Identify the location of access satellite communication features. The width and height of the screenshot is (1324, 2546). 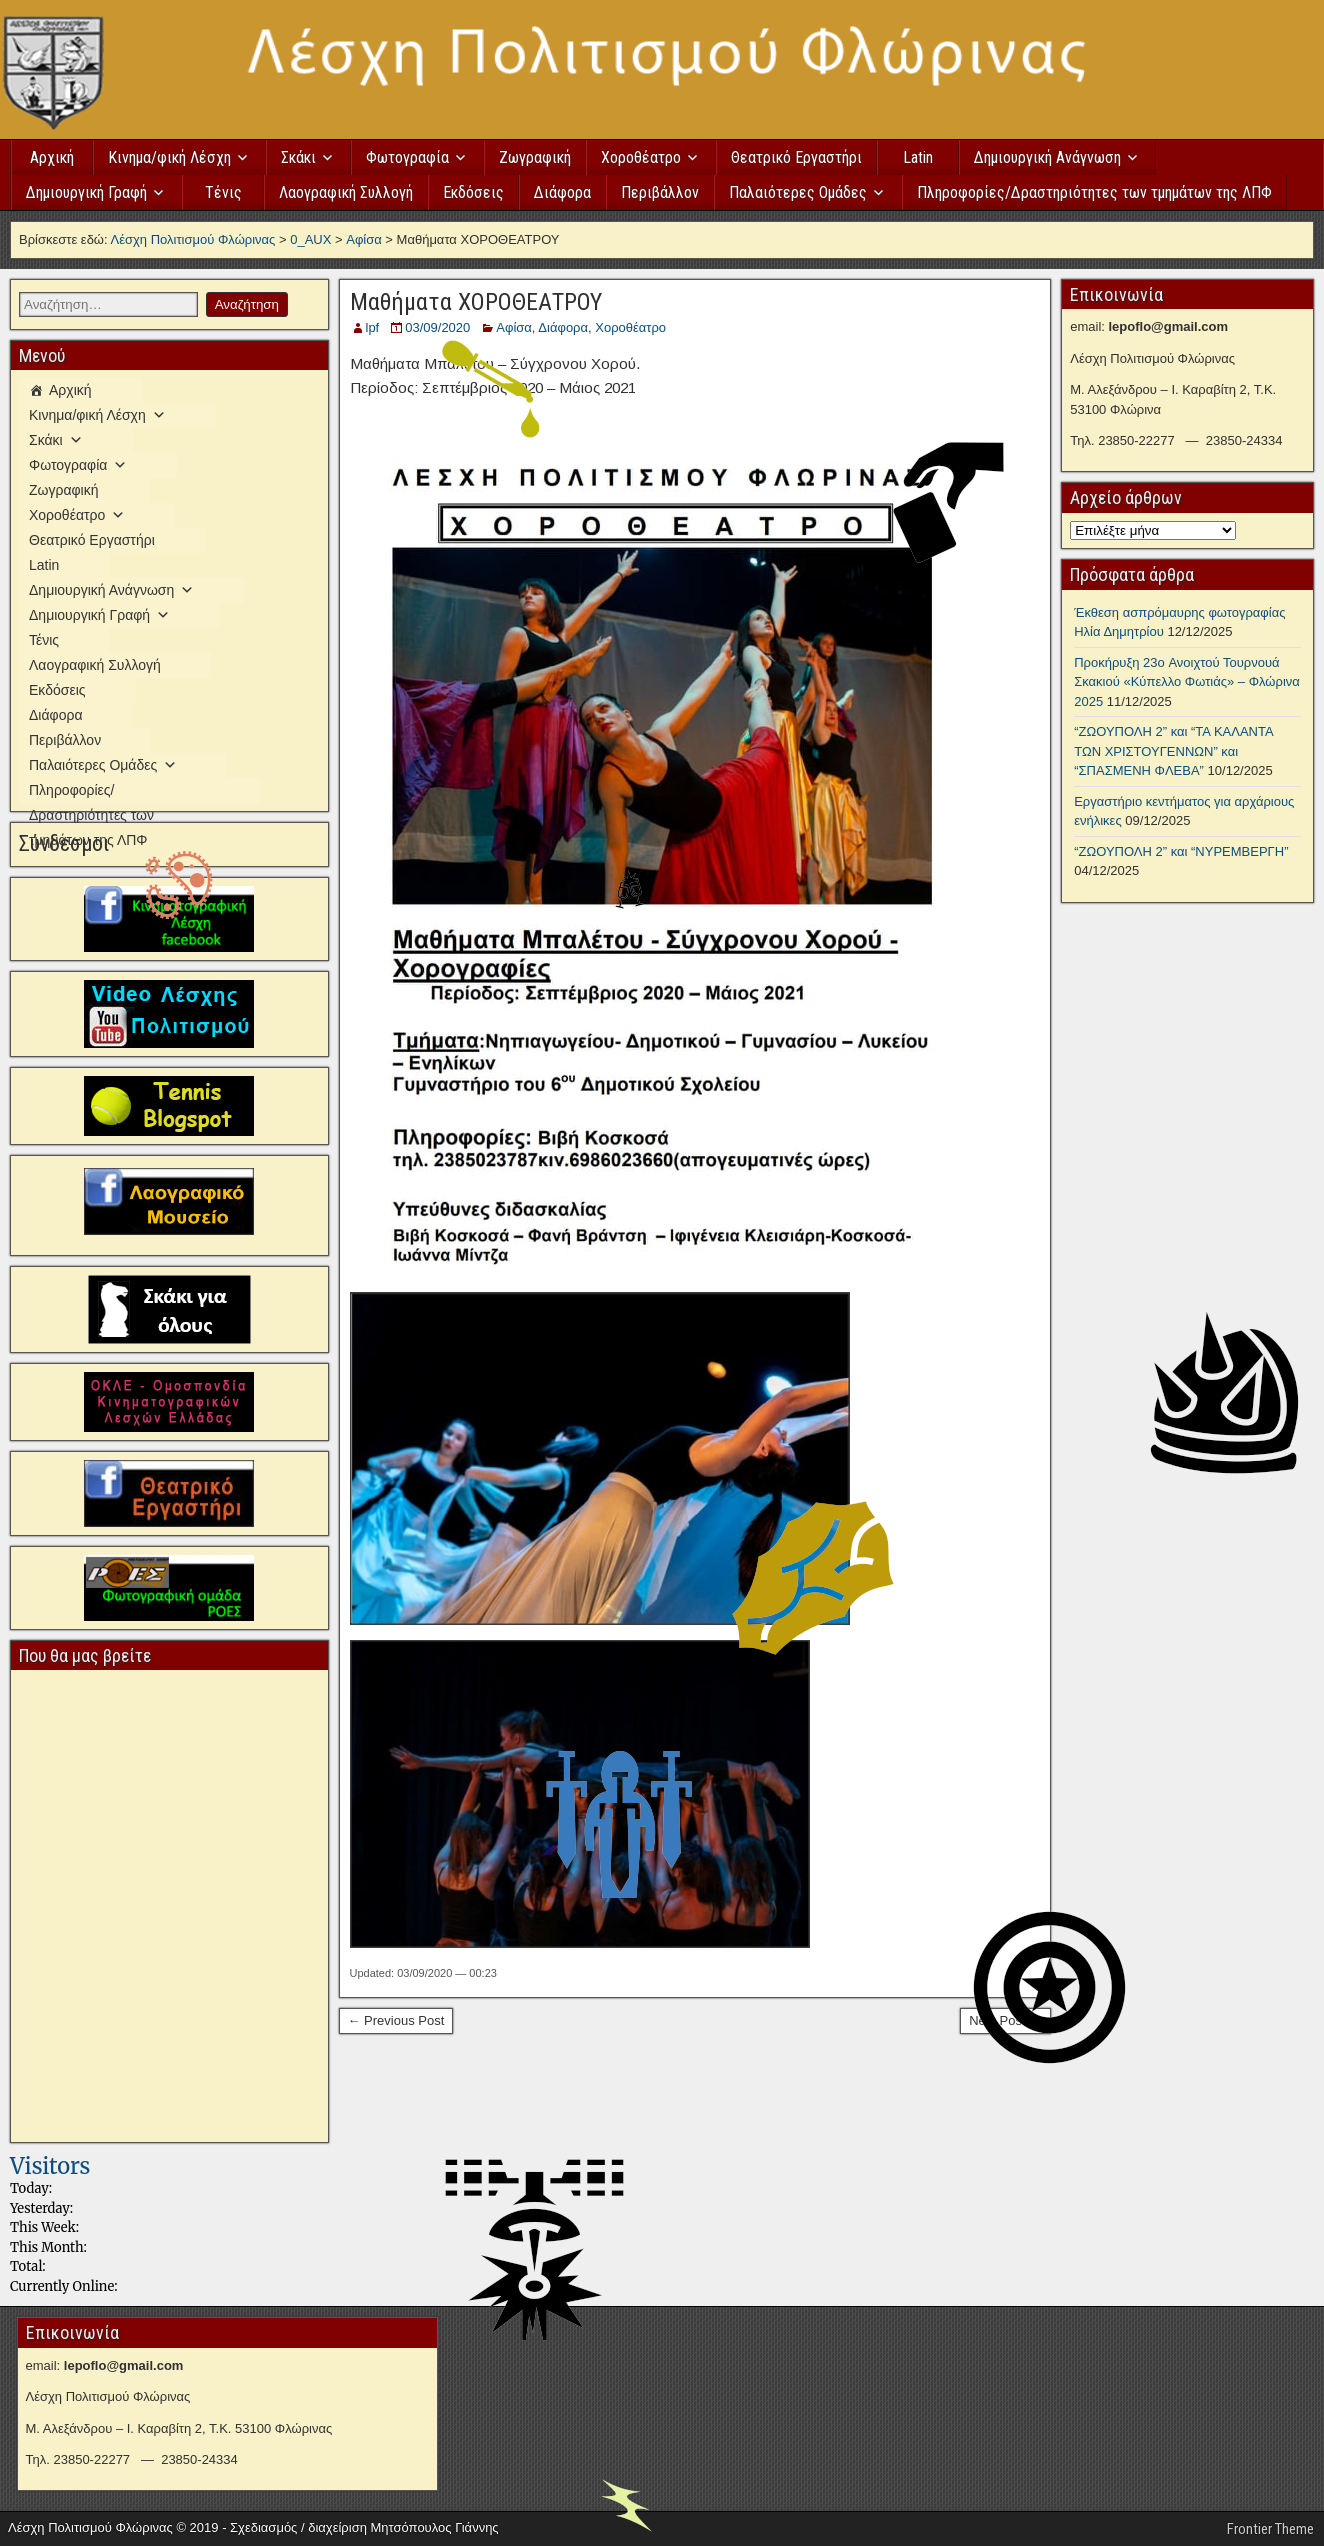
(534, 2248).